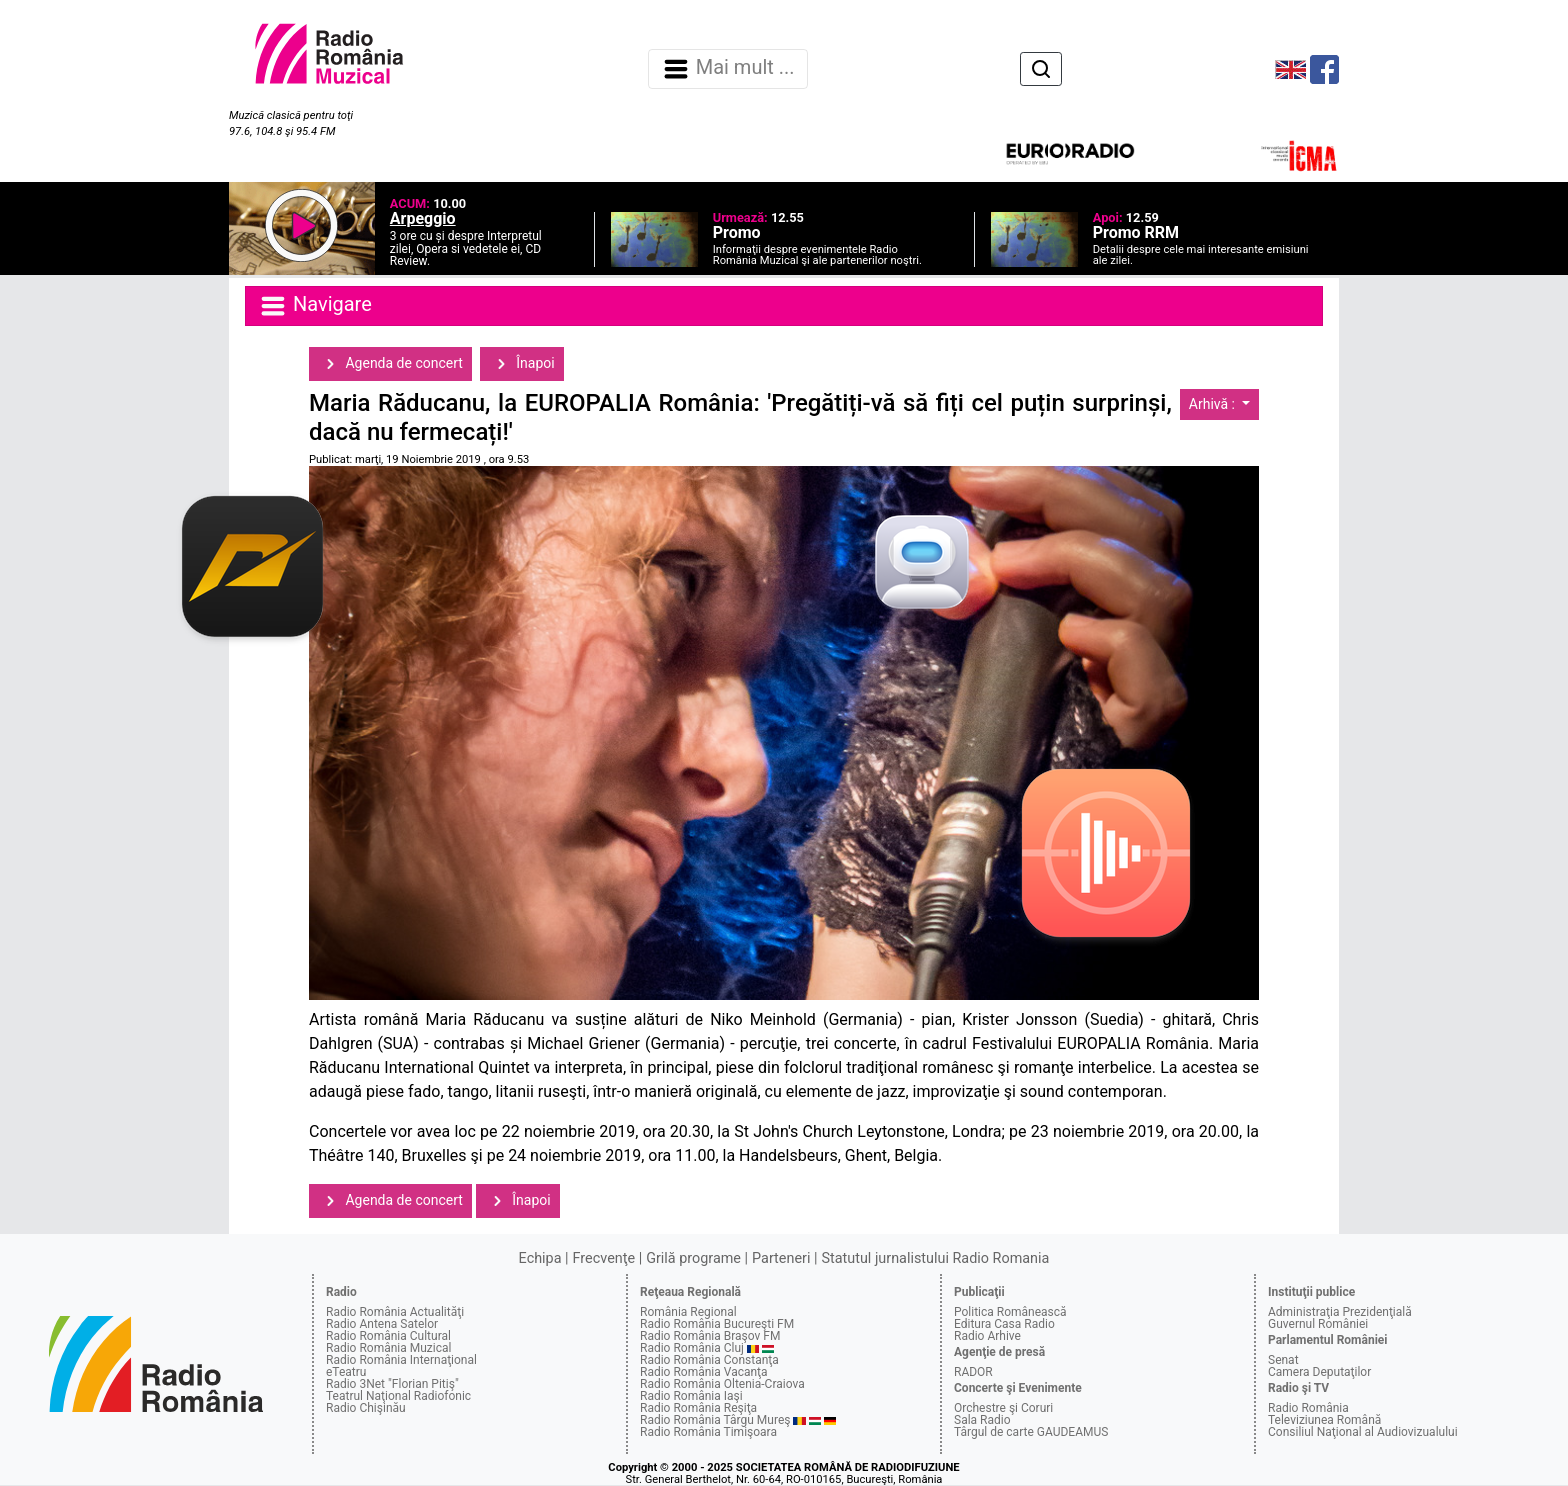 The width and height of the screenshot is (1568, 1486). I want to click on open Automator app for macOS, so click(922, 562).